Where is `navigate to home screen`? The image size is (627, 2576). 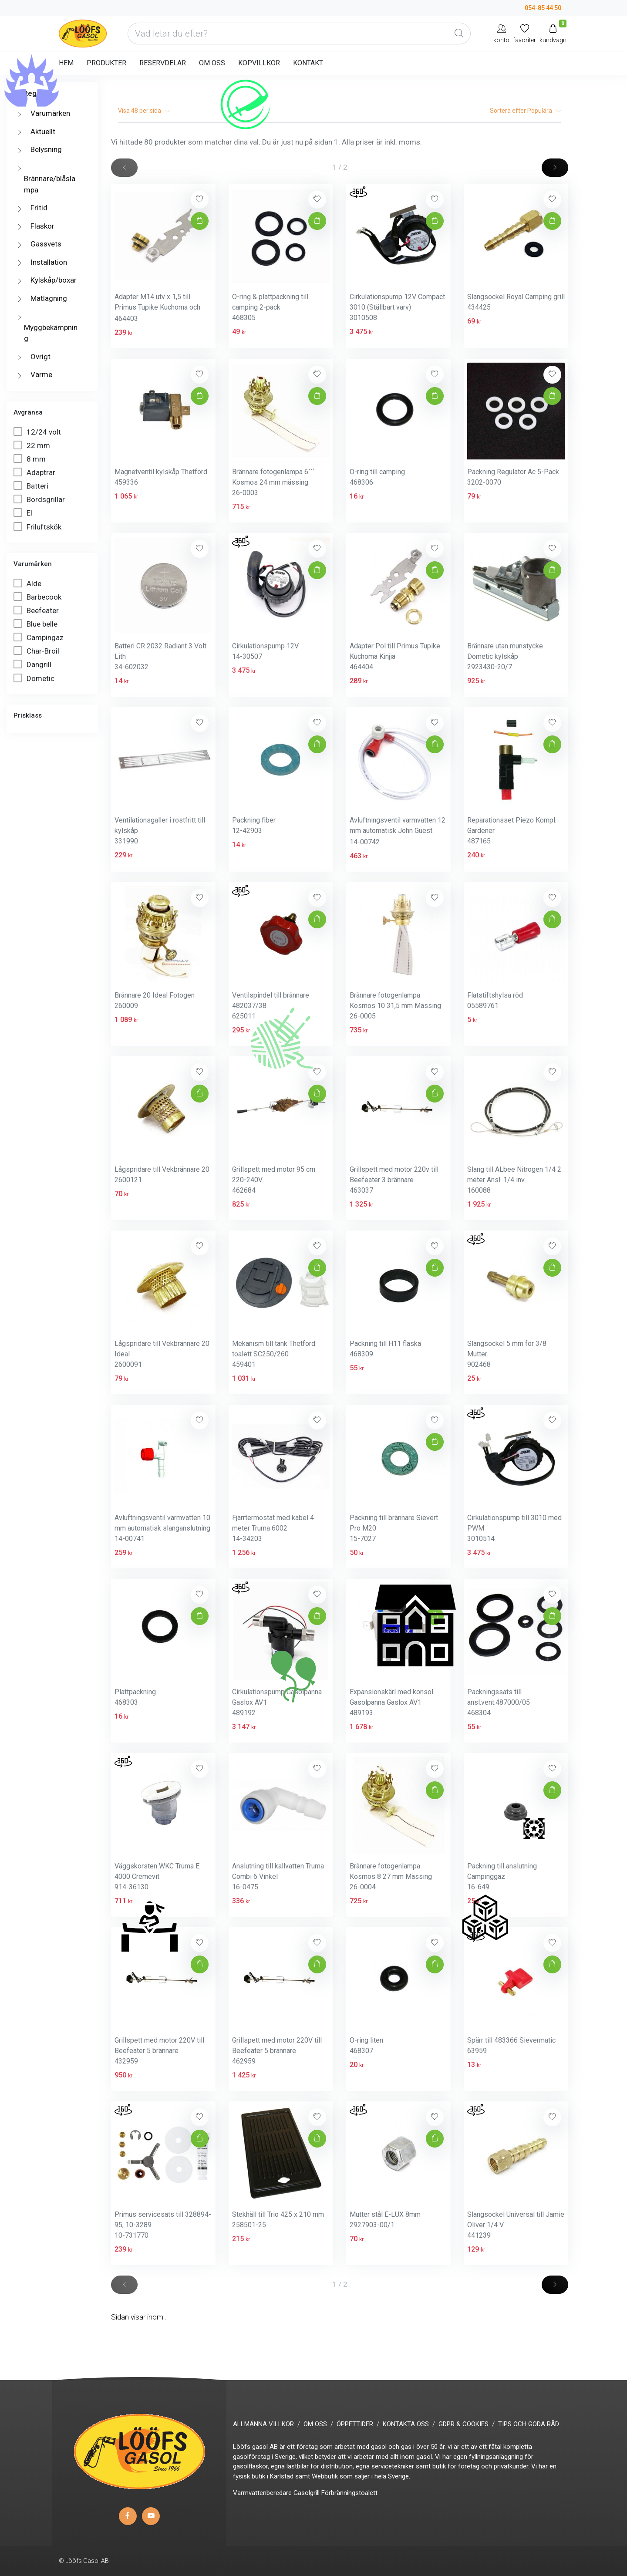 navigate to home screen is located at coordinates (415, 1625).